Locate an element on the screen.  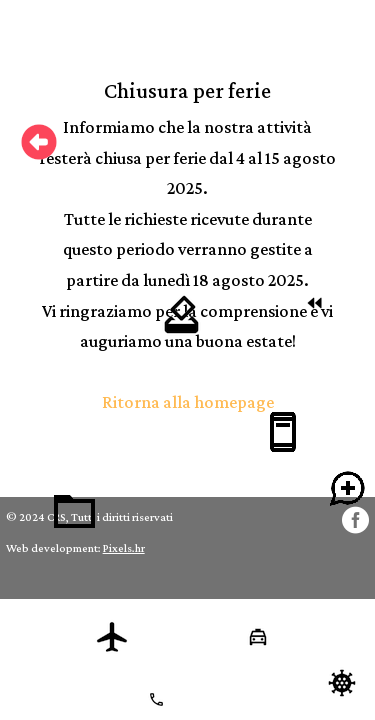
go back to the previous screen is located at coordinates (39, 142).